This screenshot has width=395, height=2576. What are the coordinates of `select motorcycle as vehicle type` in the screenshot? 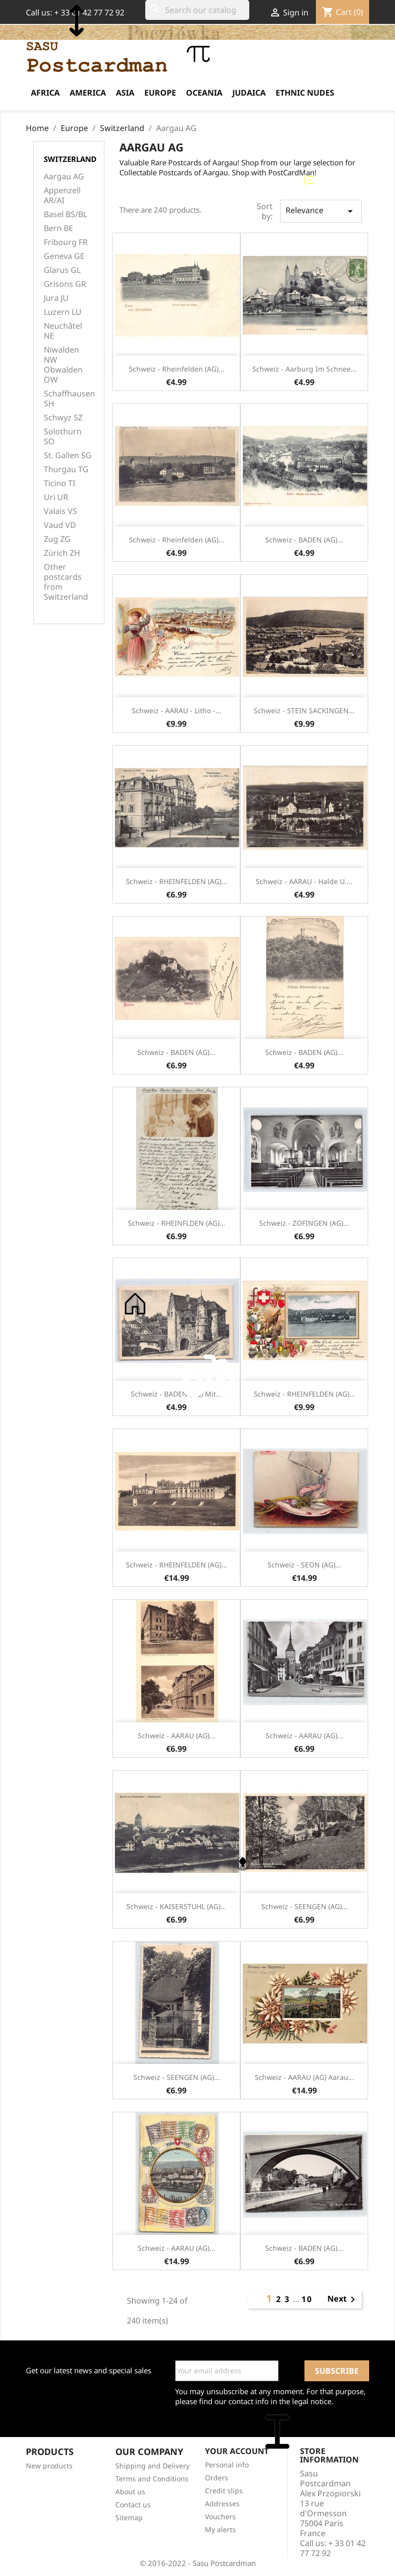 It's located at (209, 1377).